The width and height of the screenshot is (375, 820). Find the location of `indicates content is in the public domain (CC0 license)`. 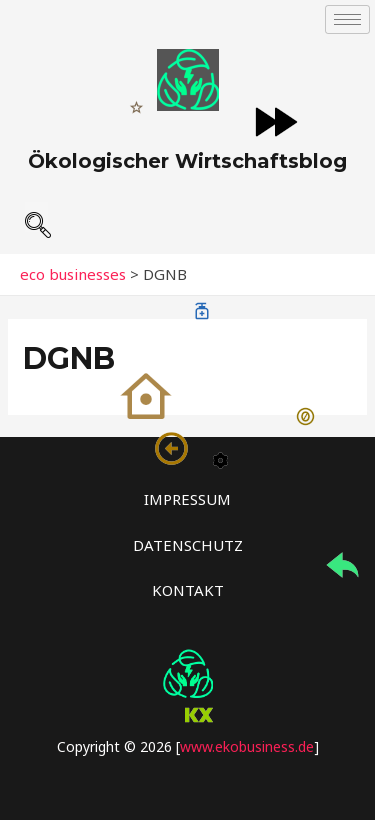

indicates content is in the public domain (CC0 license) is located at coordinates (305, 416).